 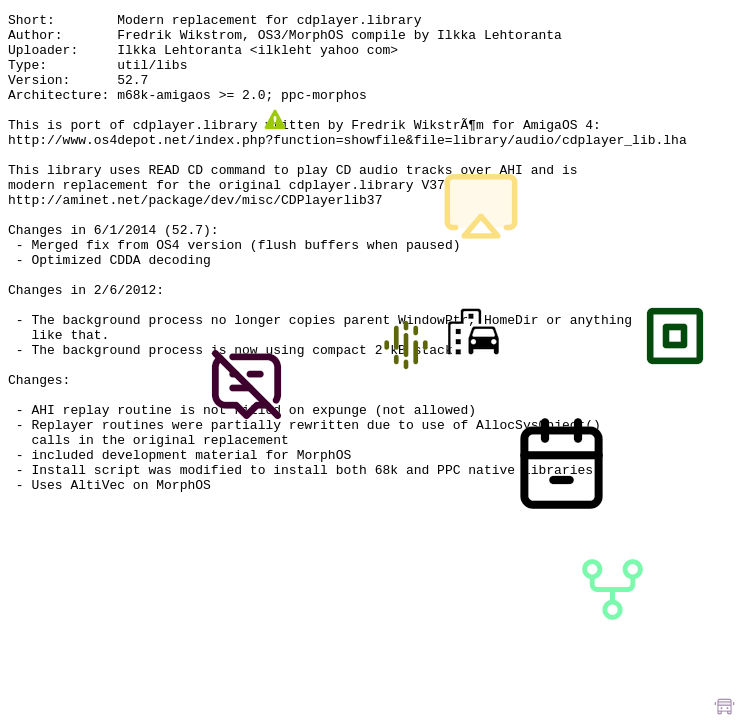 I want to click on indicates a warning or caution state, so click(x=275, y=120).